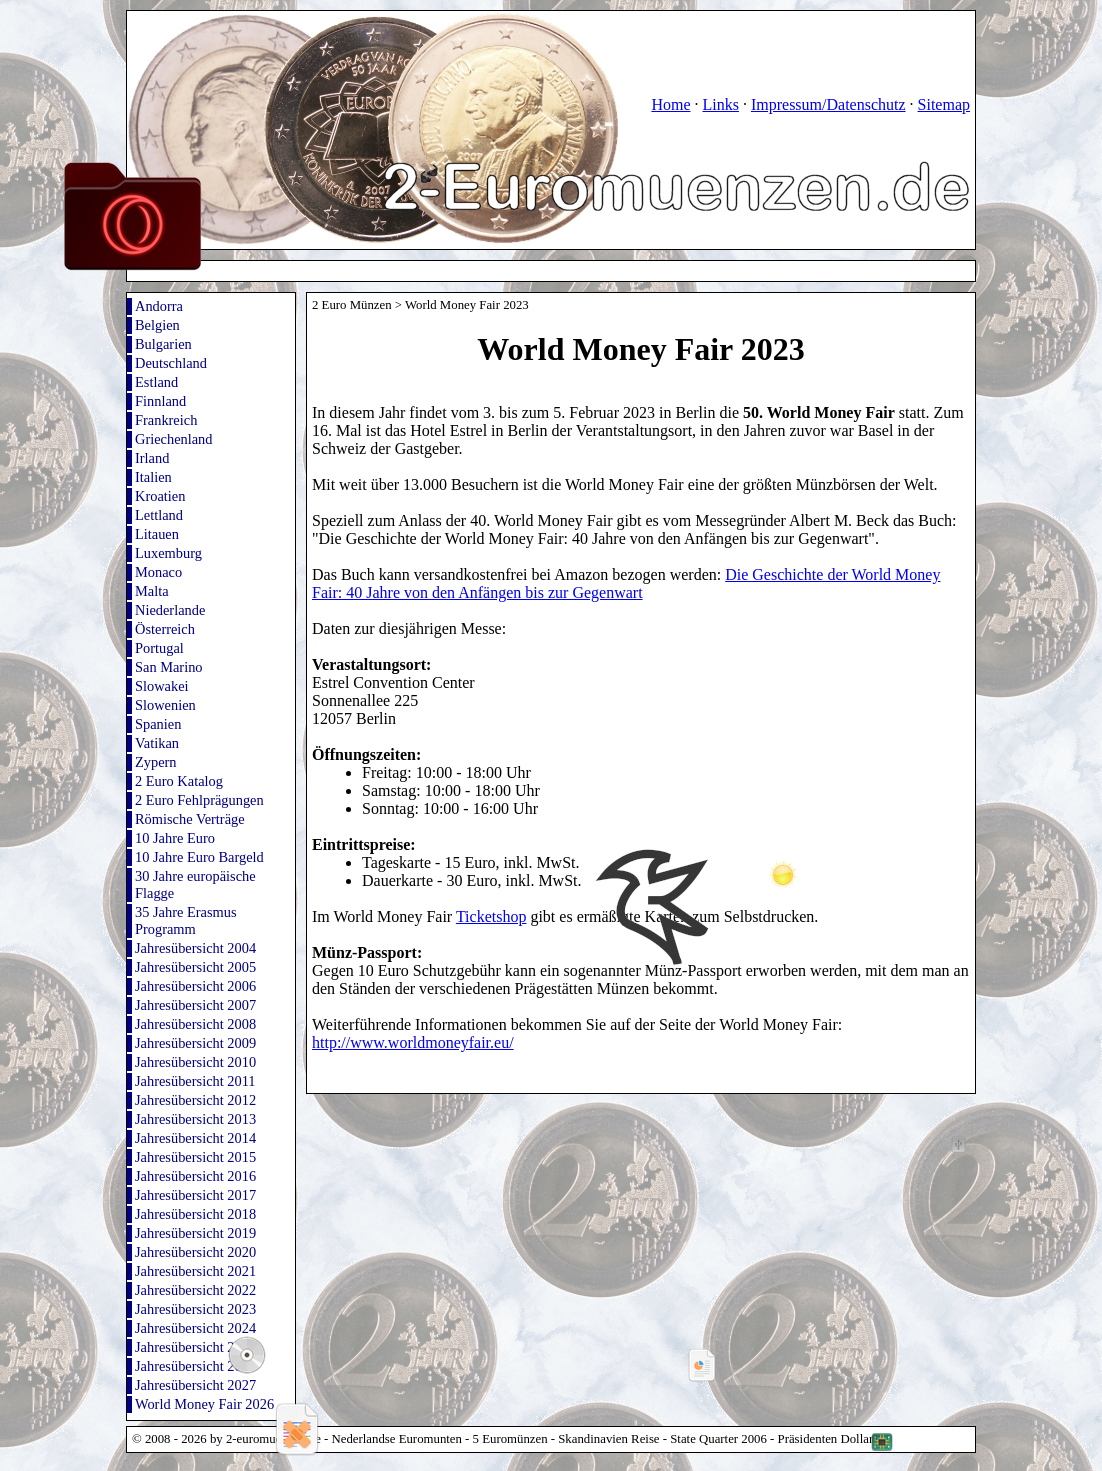 The width and height of the screenshot is (1102, 1471). I want to click on open kate text editor, so click(656, 904).